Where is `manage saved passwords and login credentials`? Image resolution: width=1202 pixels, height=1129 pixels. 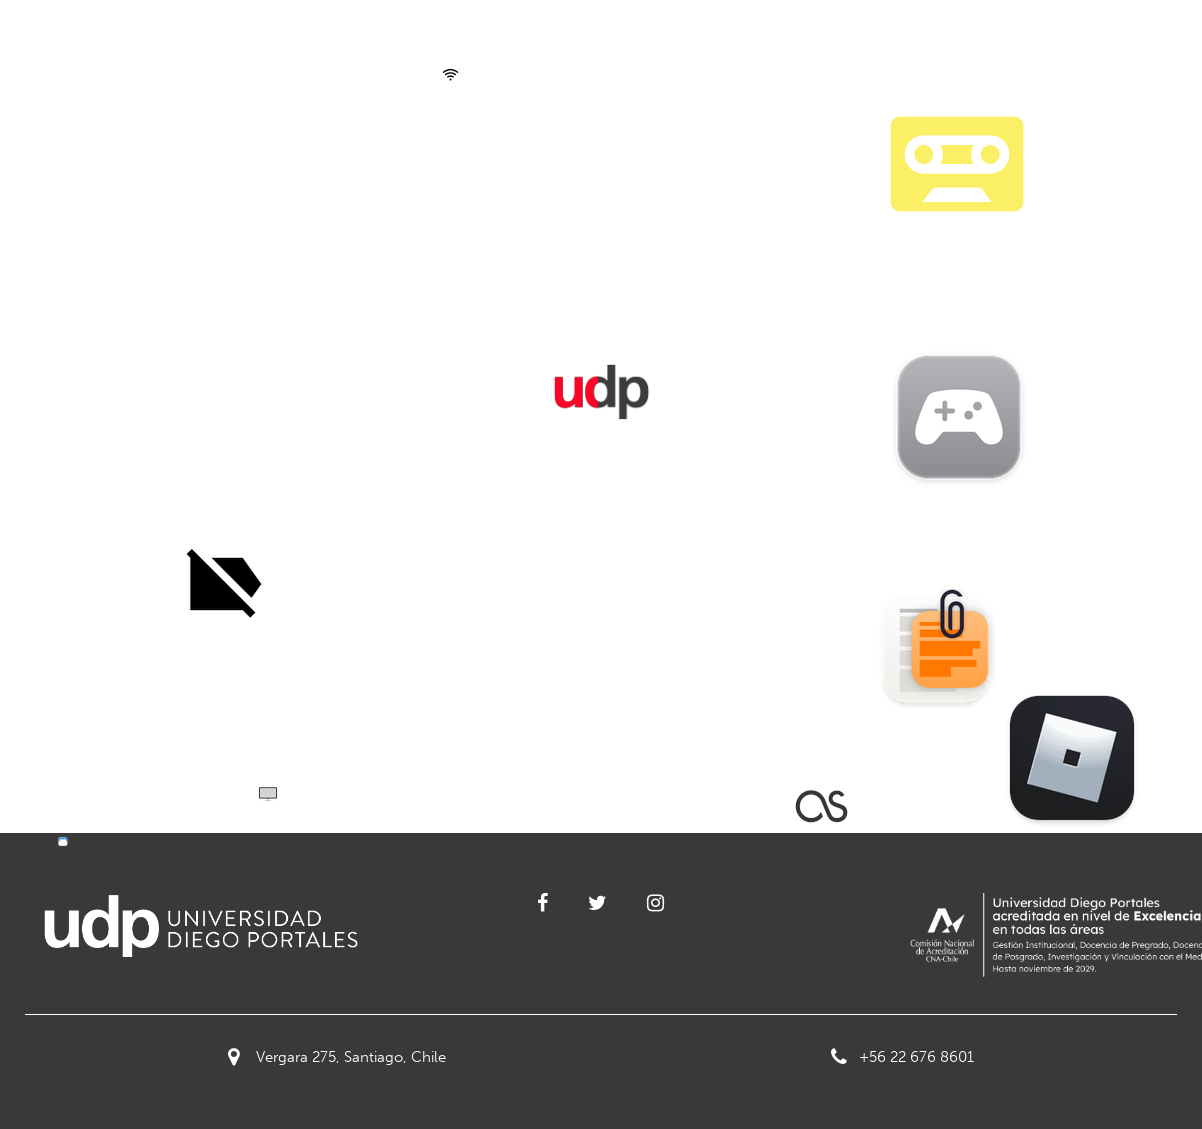 manage saved passwords and login credentials is located at coordinates (81, 849).